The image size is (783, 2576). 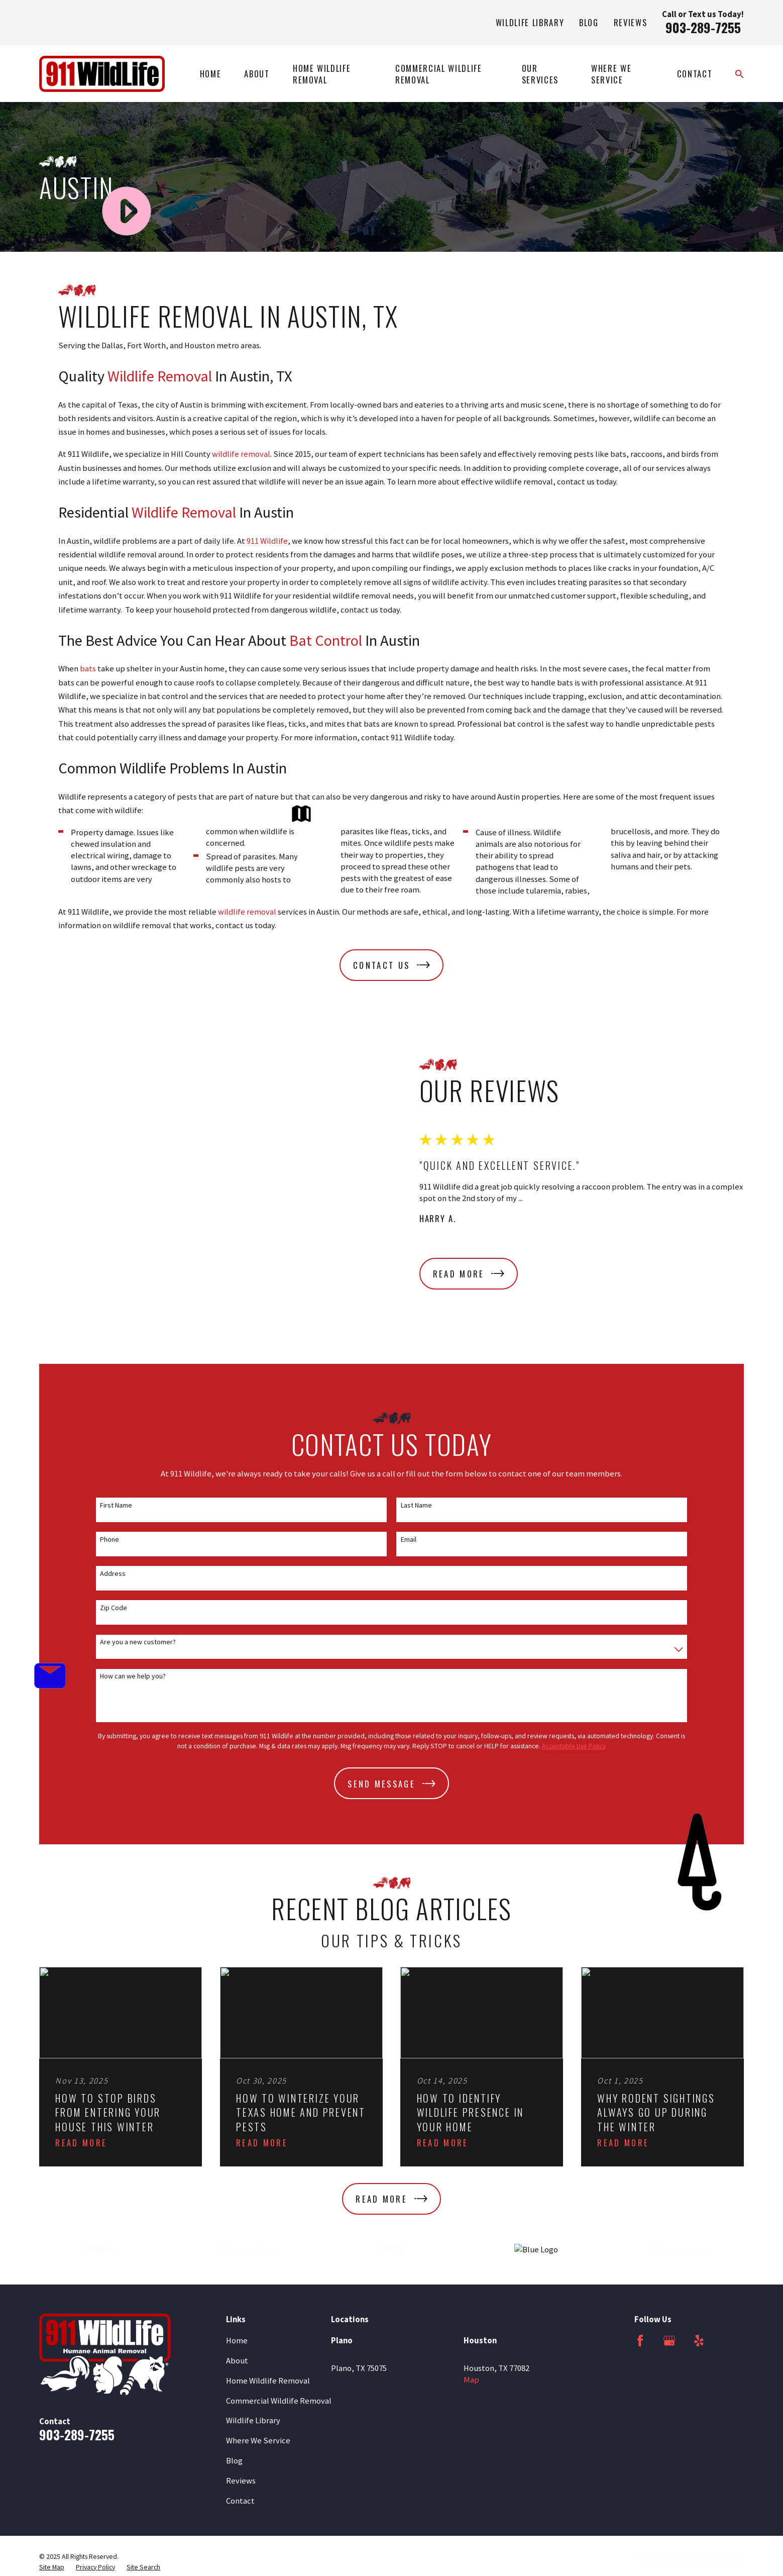 I want to click on open map view, so click(x=301, y=814).